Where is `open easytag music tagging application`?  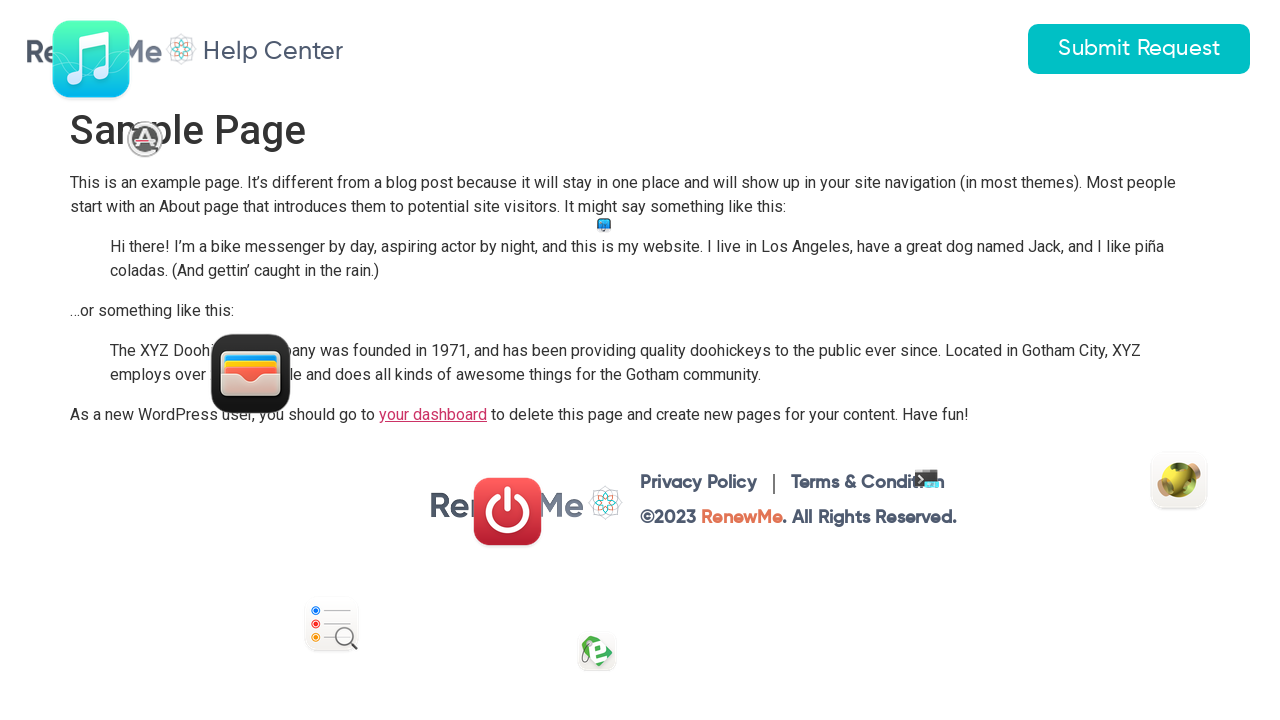 open easytag music tagging application is located at coordinates (597, 651).